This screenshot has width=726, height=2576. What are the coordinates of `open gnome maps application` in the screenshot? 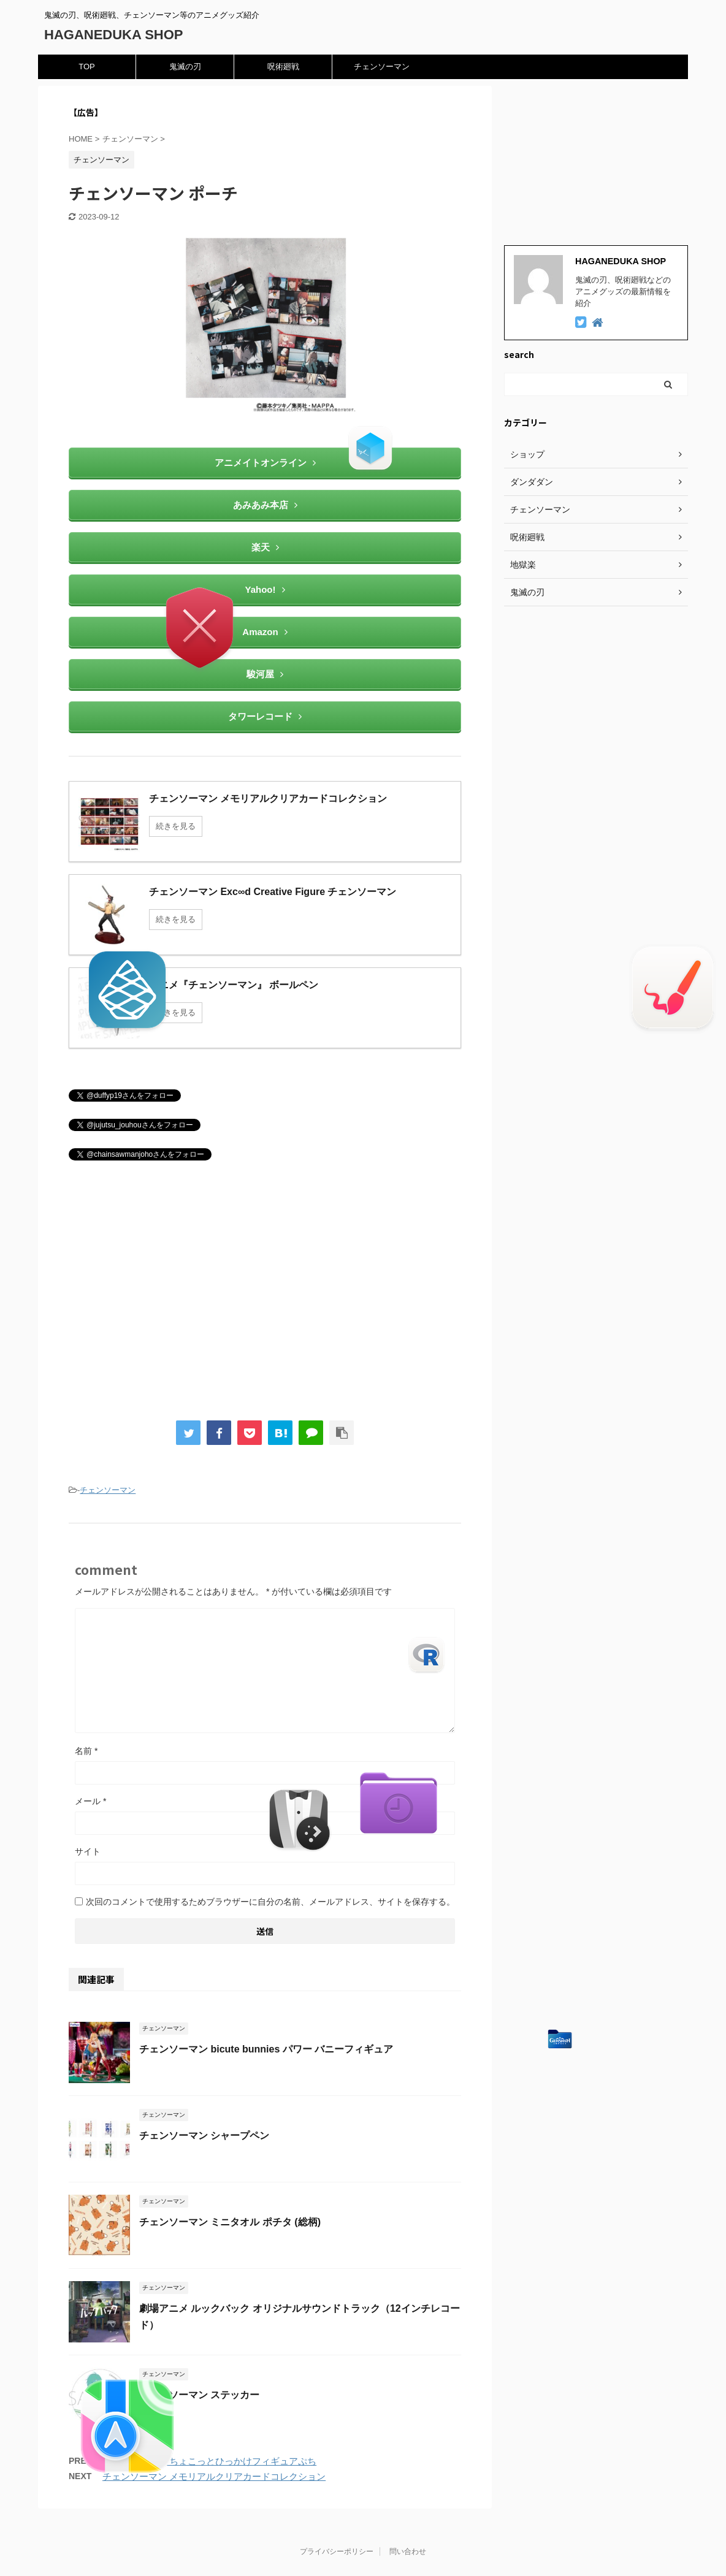 It's located at (127, 2426).